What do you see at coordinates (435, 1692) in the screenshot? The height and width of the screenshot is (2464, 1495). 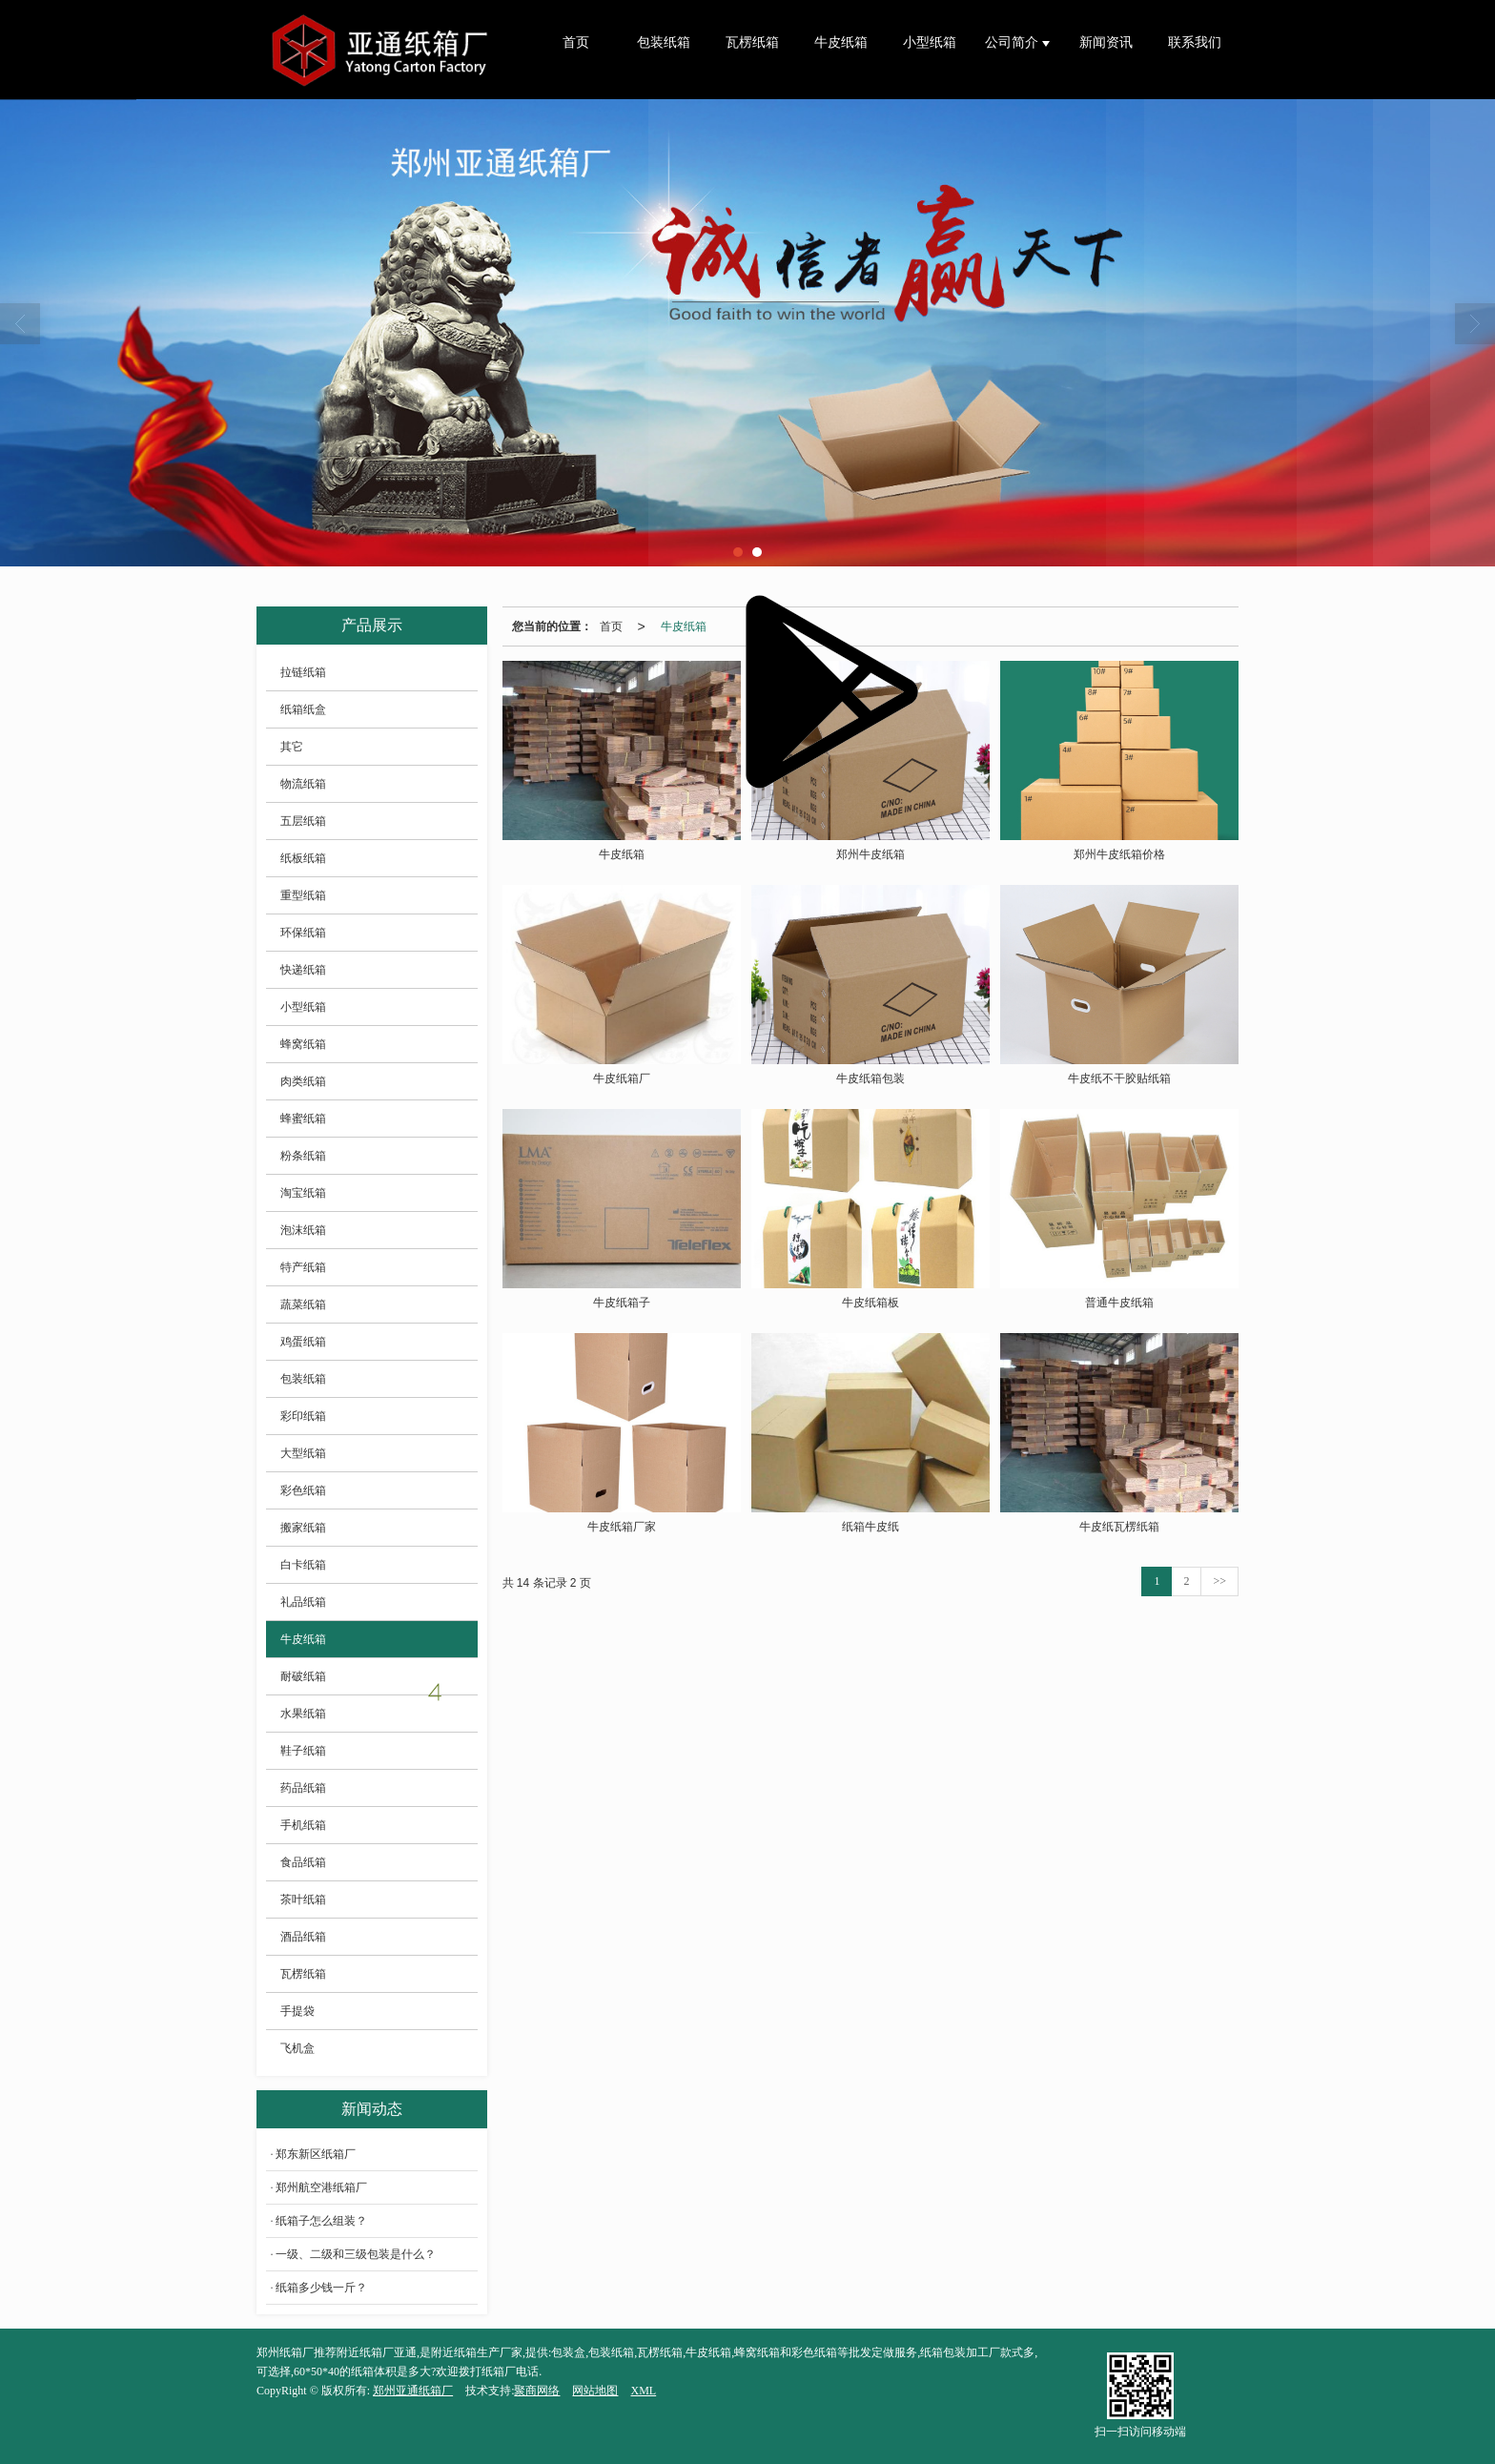 I see `indicates step four in a multi-step process` at bounding box center [435, 1692].